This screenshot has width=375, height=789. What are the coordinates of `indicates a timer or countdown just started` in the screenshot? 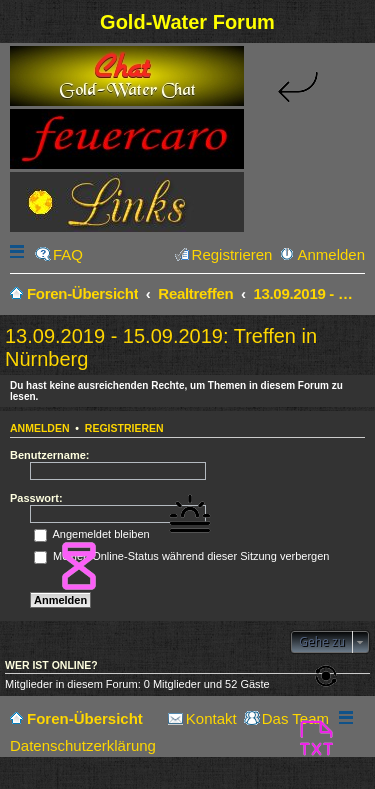 It's located at (79, 566).